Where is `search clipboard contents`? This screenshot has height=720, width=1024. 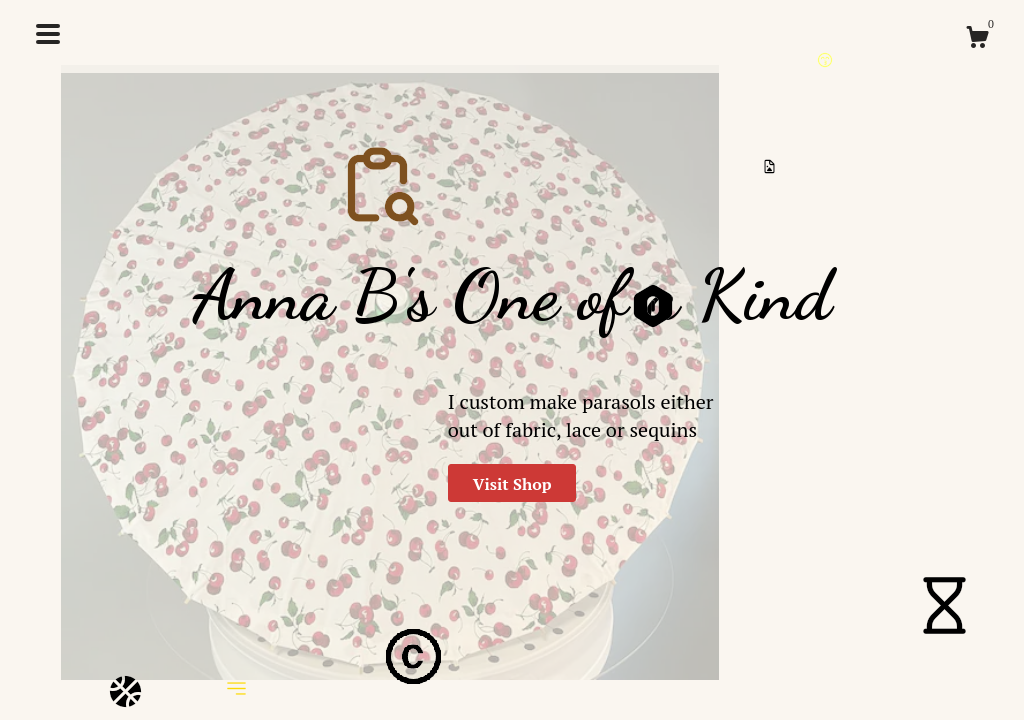 search clipboard contents is located at coordinates (377, 184).